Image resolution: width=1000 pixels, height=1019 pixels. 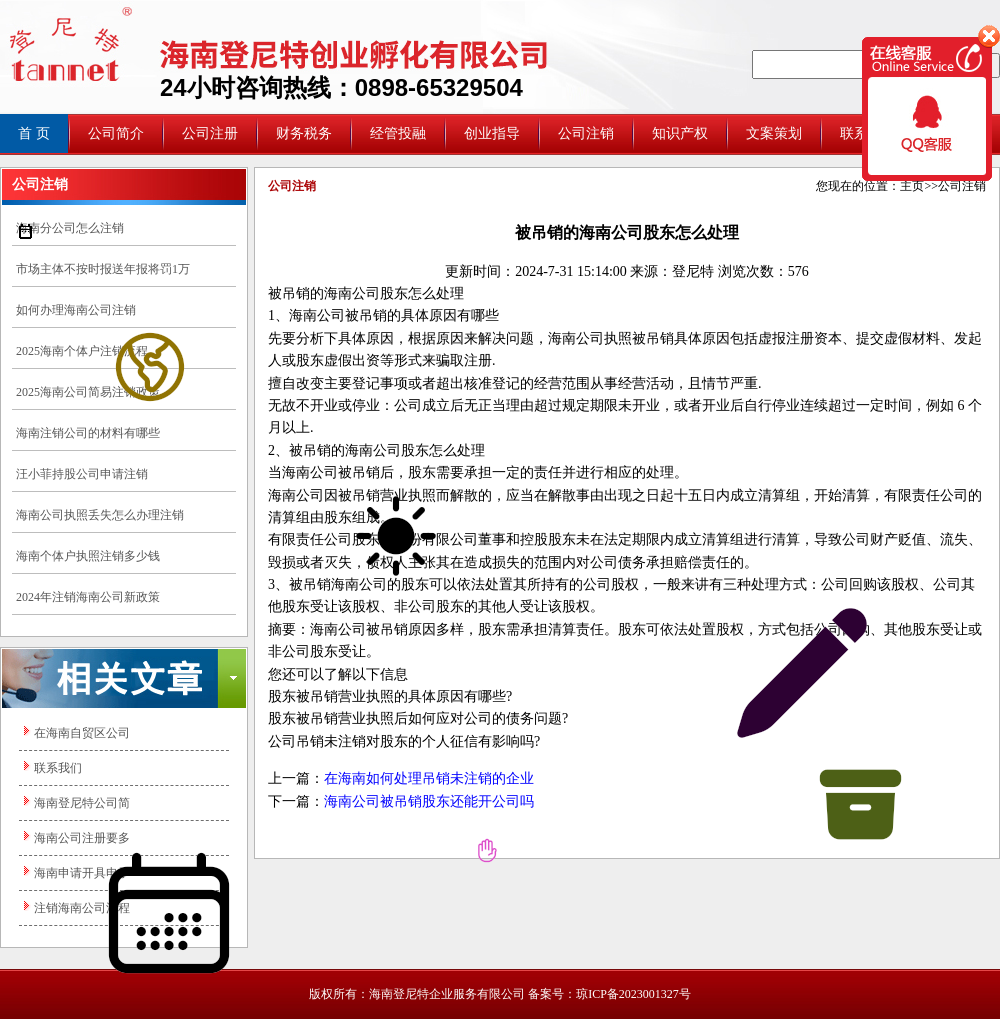 I want to click on select a date range, so click(x=25, y=231).